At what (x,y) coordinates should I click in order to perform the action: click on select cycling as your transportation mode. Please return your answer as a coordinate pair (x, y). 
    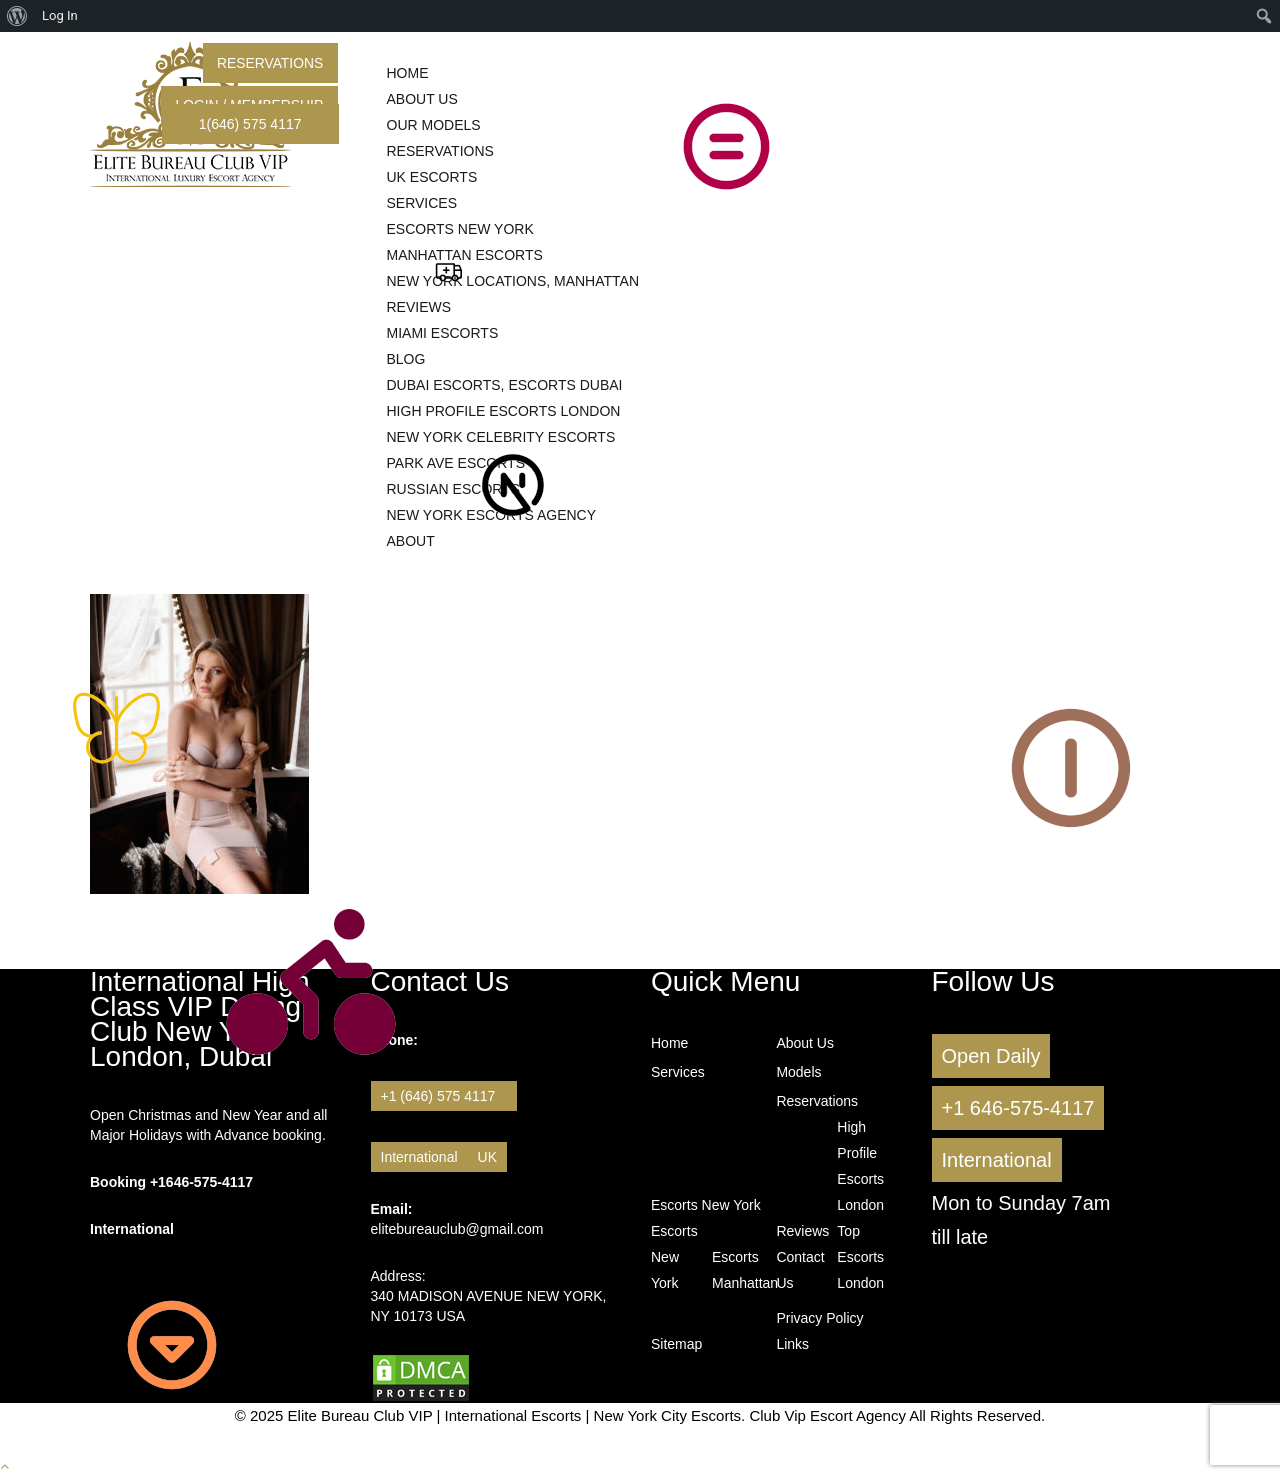
    Looking at the image, I should click on (311, 978).